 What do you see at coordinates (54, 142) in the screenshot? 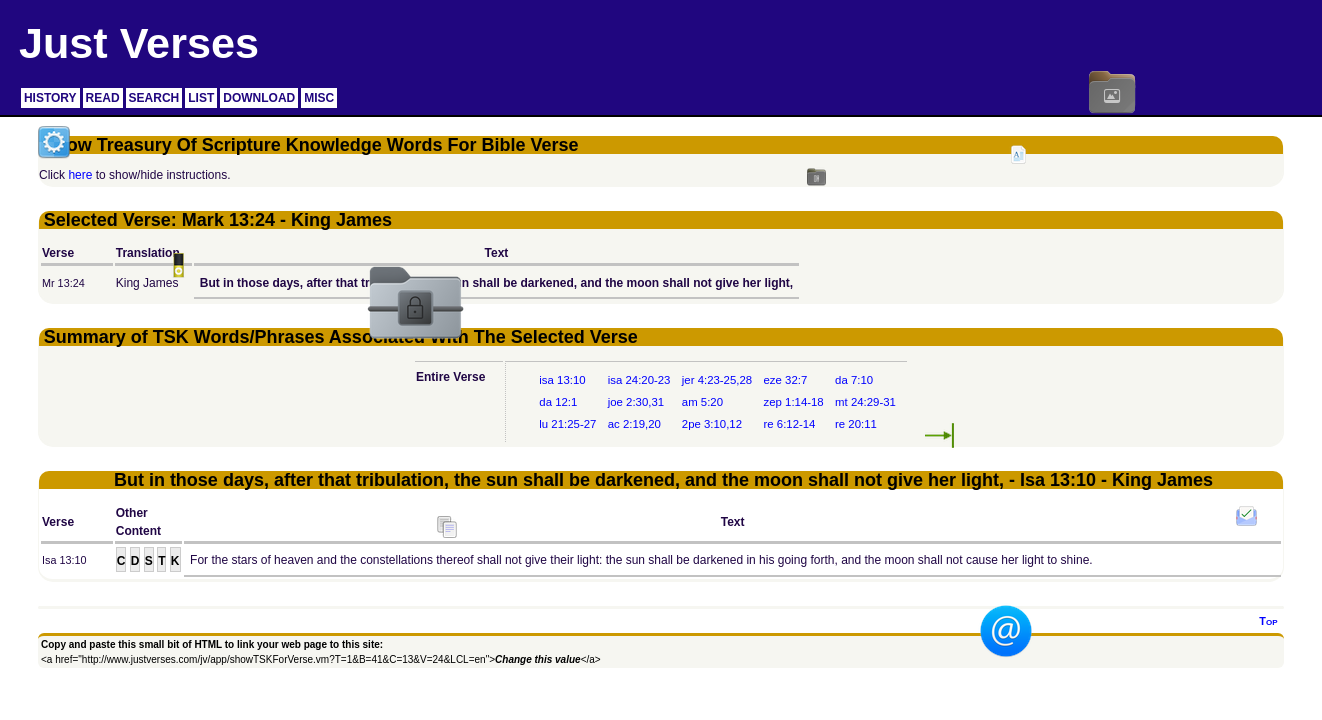
I see `windows executable file (.exe)` at bounding box center [54, 142].